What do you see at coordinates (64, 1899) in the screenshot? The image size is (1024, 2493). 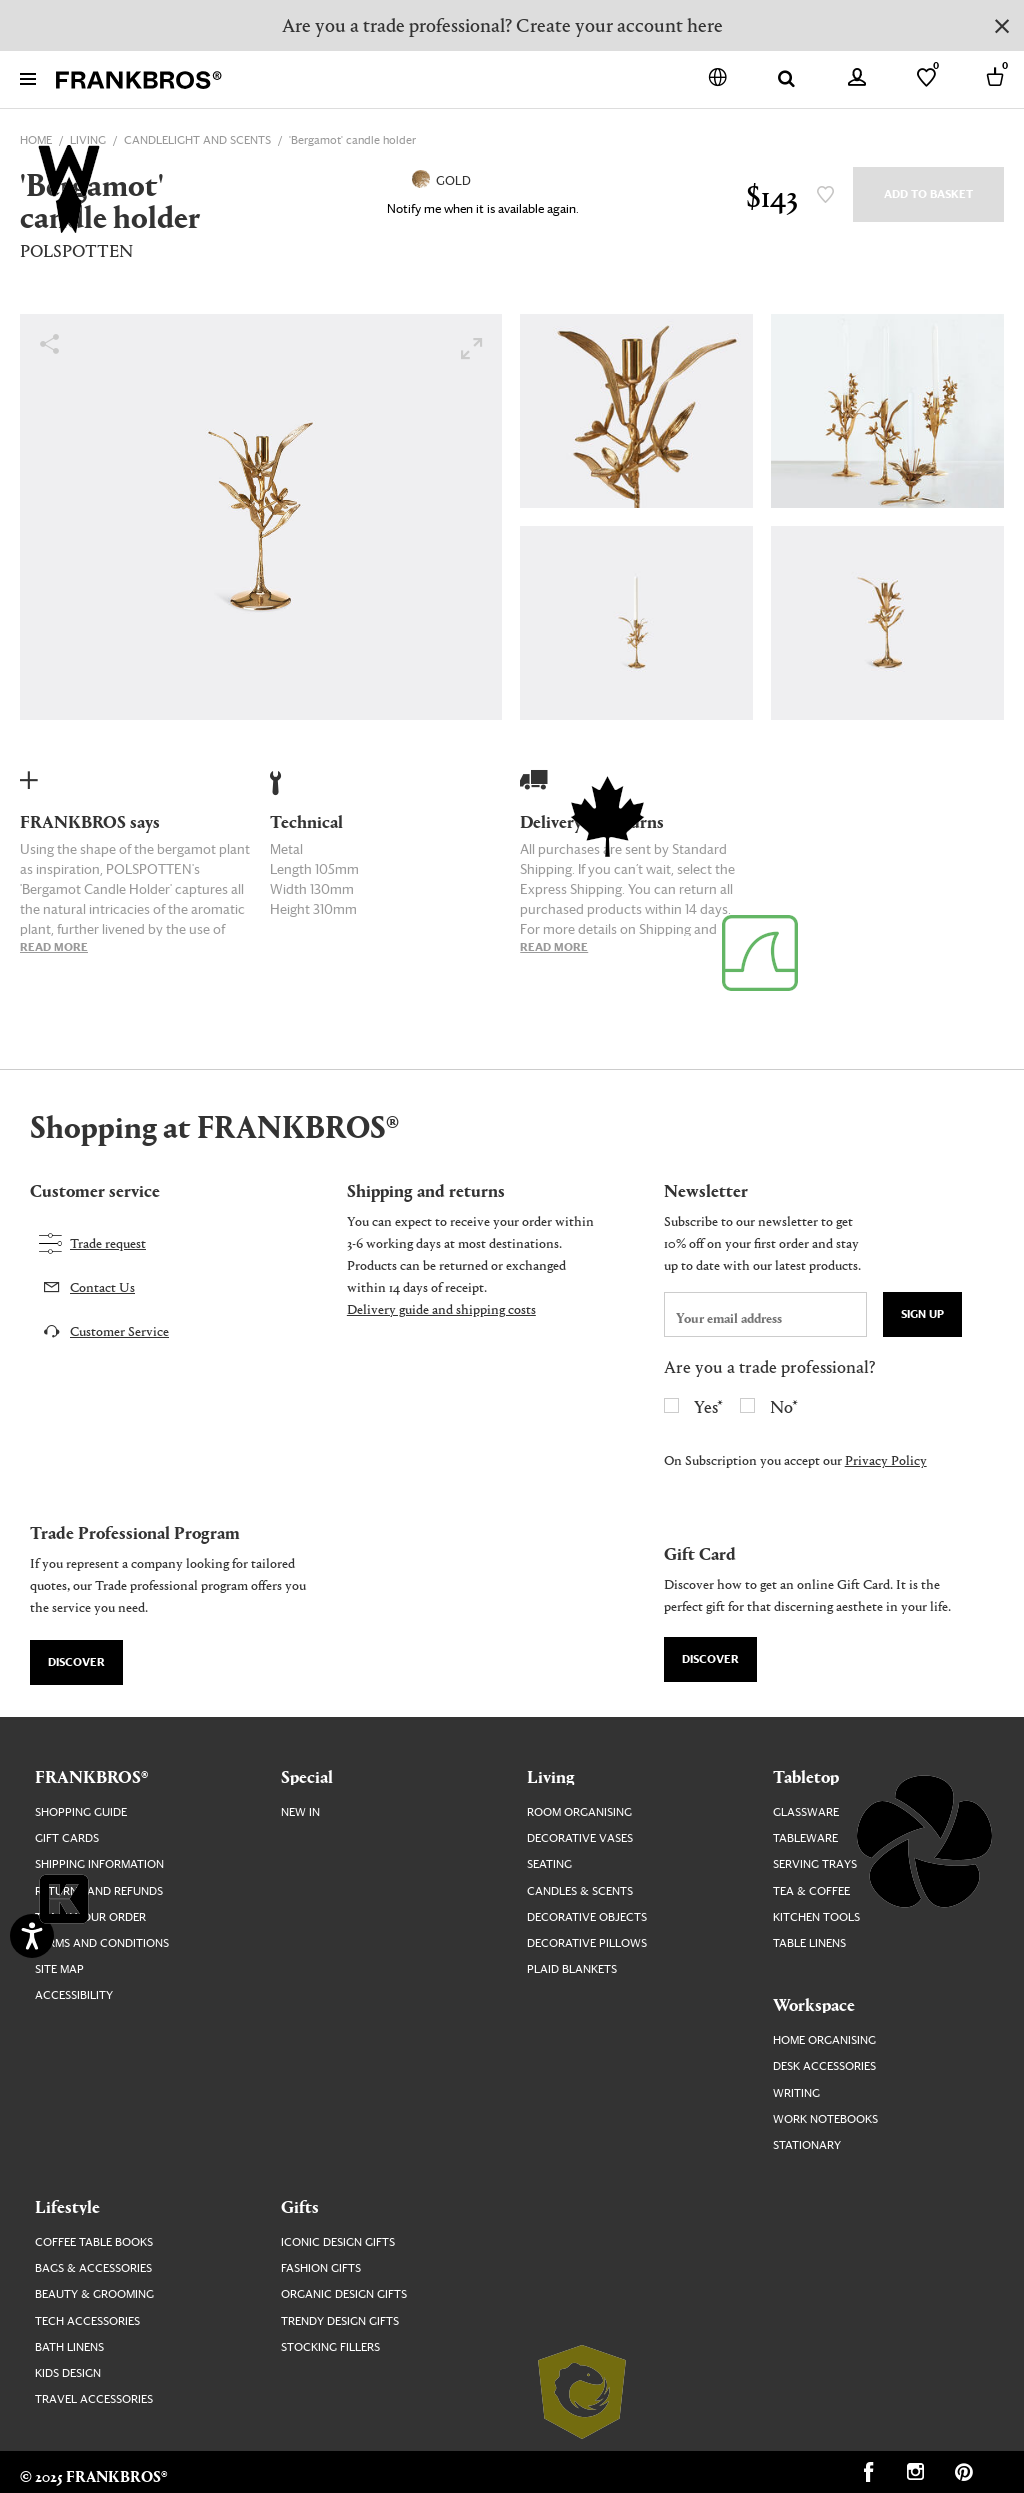 I see `korvue brand logo` at bounding box center [64, 1899].